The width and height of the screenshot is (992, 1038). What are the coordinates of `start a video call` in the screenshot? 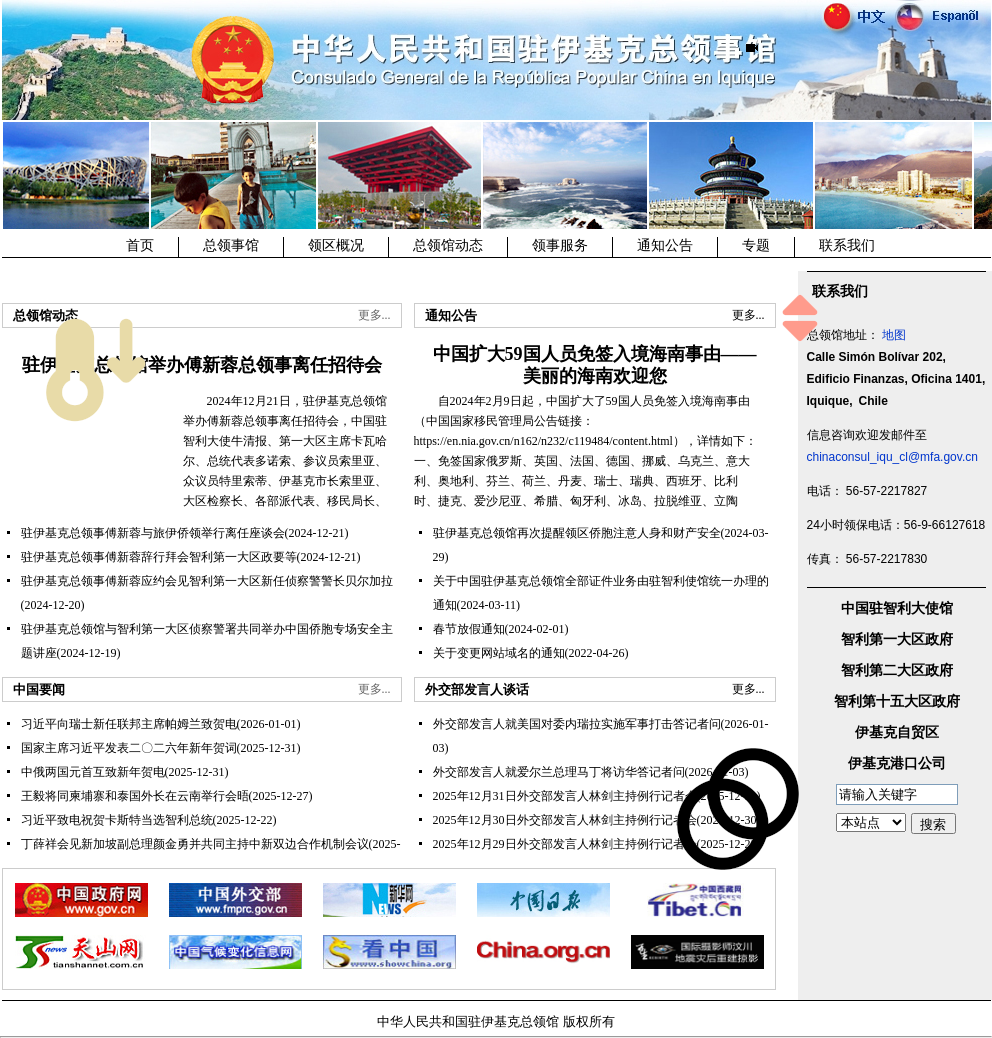 It's located at (752, 48).